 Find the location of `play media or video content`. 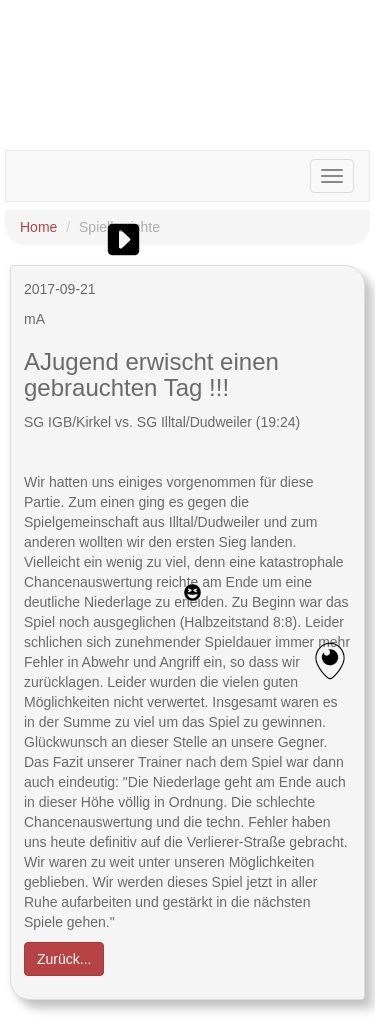

play media or video content is located at coordinates (123, 239).